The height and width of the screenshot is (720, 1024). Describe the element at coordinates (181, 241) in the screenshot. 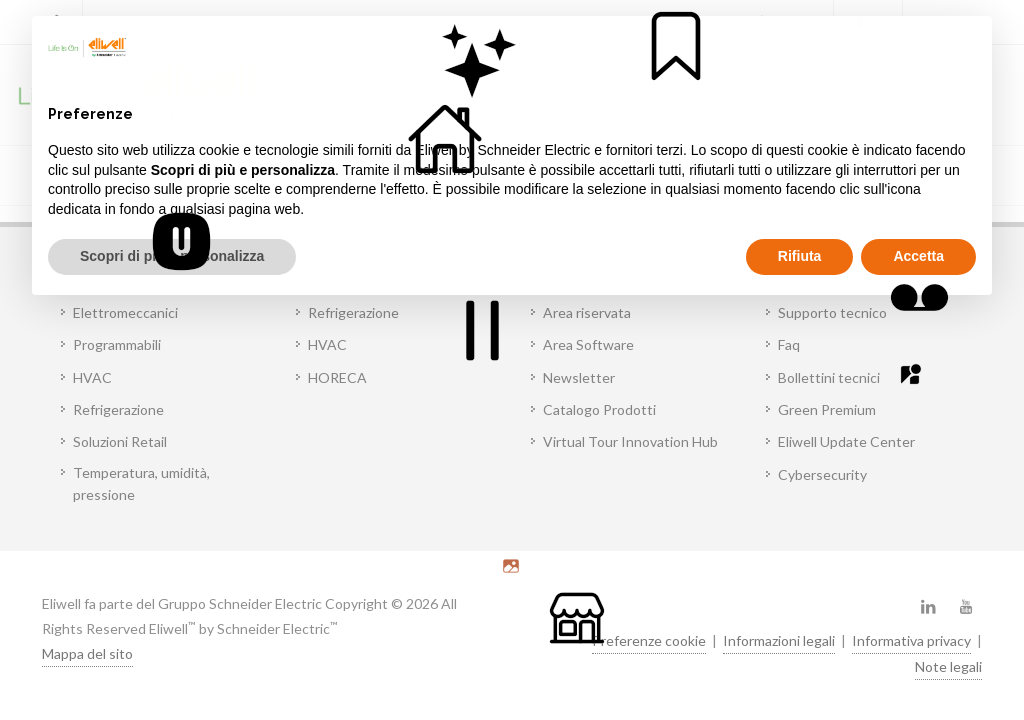

I see `indicates an unread item or status` at that location.